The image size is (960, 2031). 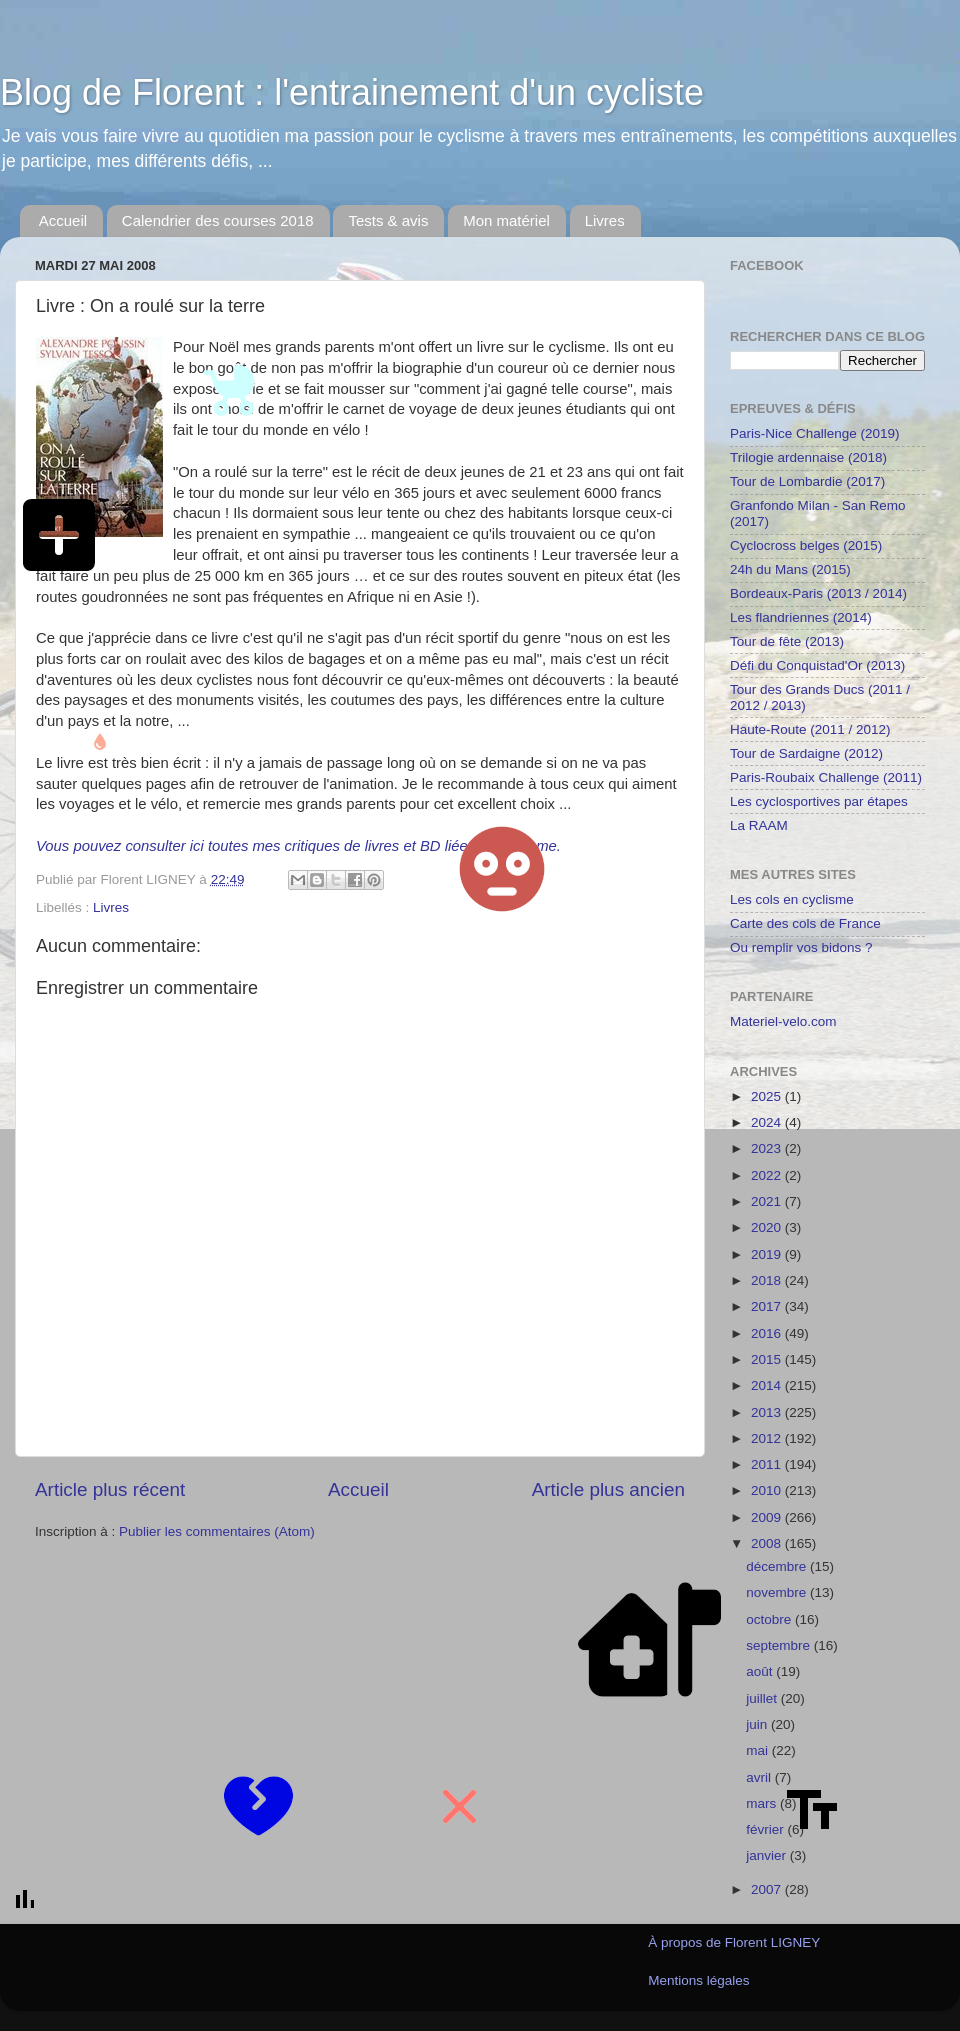 I want to click on add a new item or content, so click(x=59, y=535).